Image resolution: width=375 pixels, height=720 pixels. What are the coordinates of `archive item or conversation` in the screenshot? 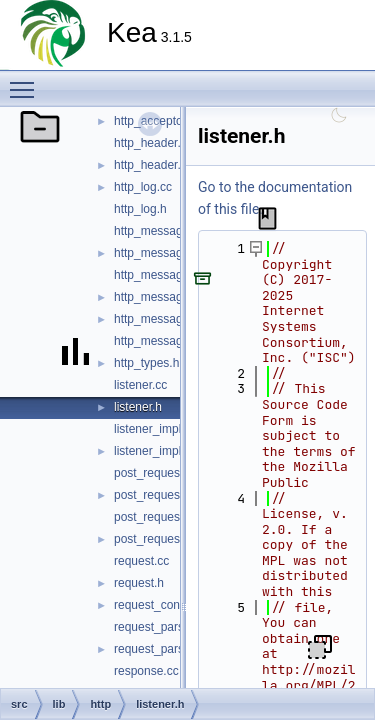 It's located at (202, 278).